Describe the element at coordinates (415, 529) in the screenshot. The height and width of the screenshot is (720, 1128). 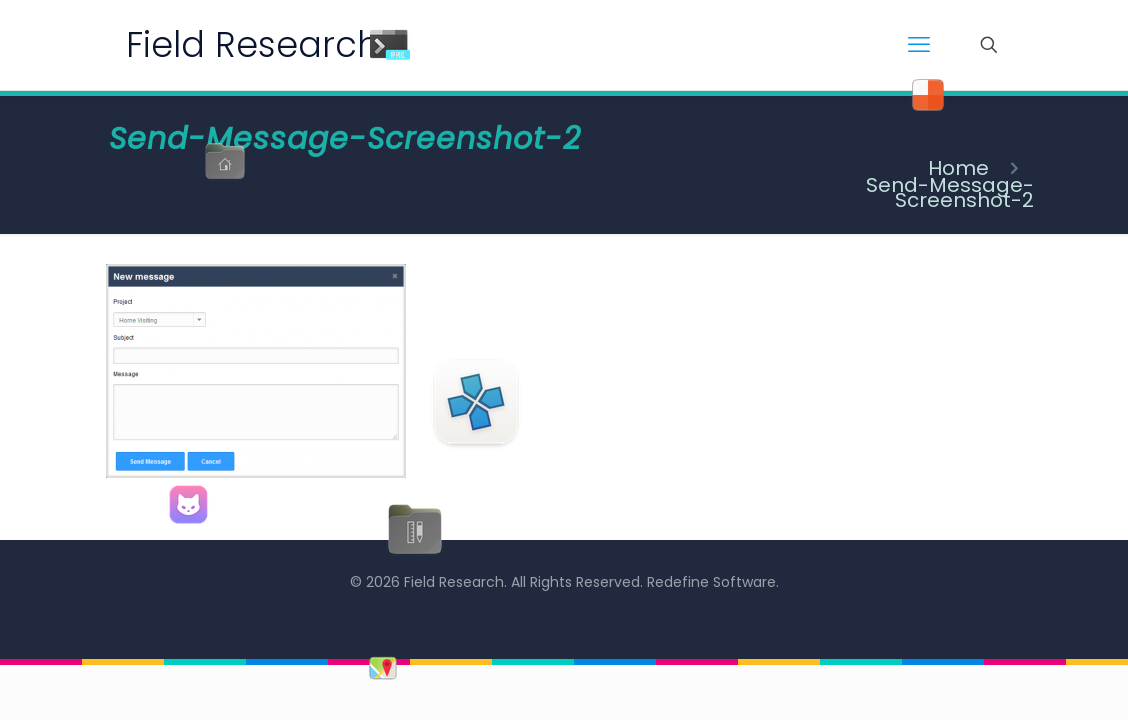
I see `access your templates folder` at that location.